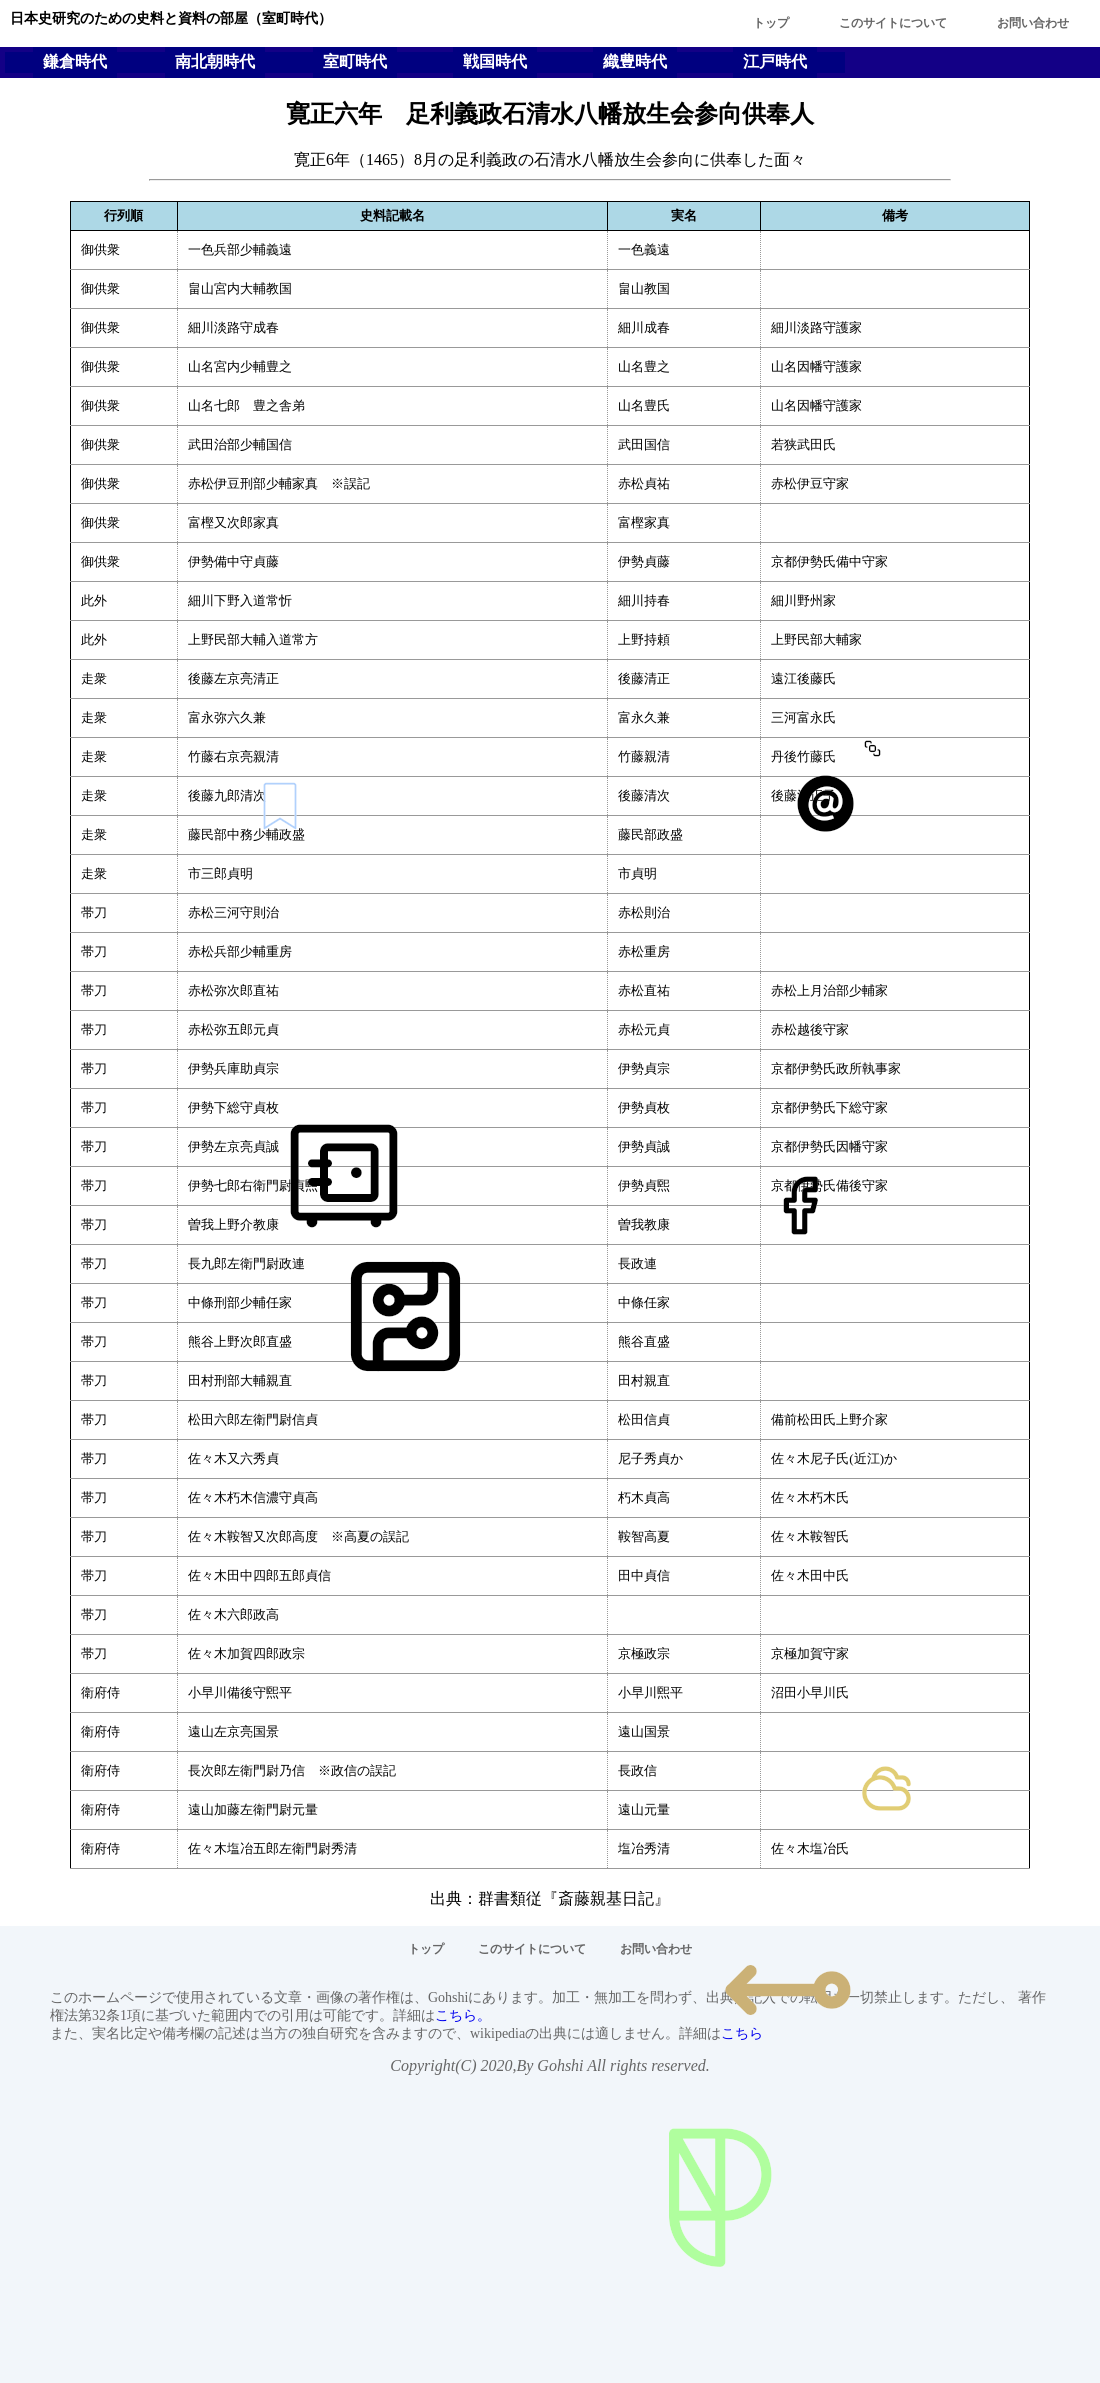 This screenshot has width=1100, height=2383. What do you see at coordinates (280, 805) in the screenshot?
I see `save this item to bookmarks` at bounding box center [280, 805].